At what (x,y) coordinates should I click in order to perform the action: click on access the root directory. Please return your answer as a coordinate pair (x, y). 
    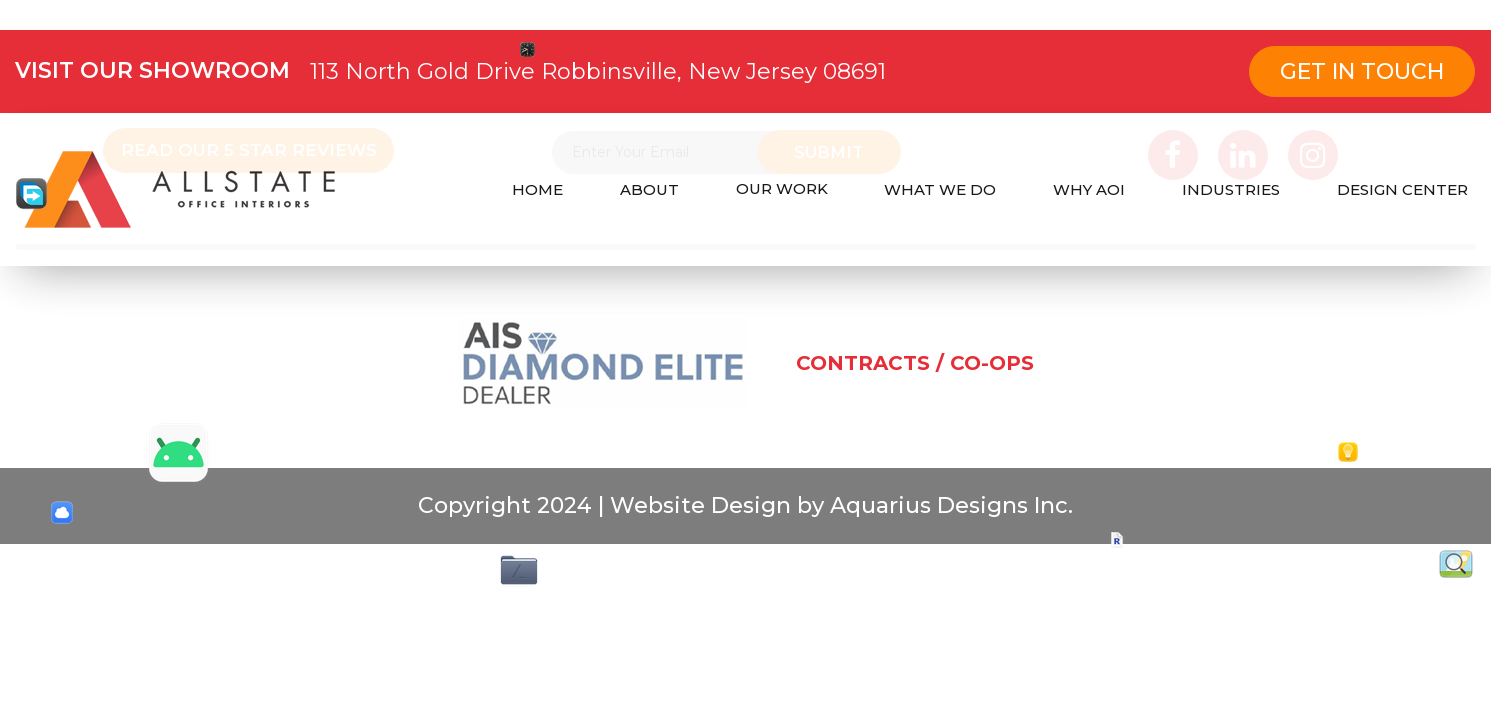
    Looking at the image, I should click on (519, 570).